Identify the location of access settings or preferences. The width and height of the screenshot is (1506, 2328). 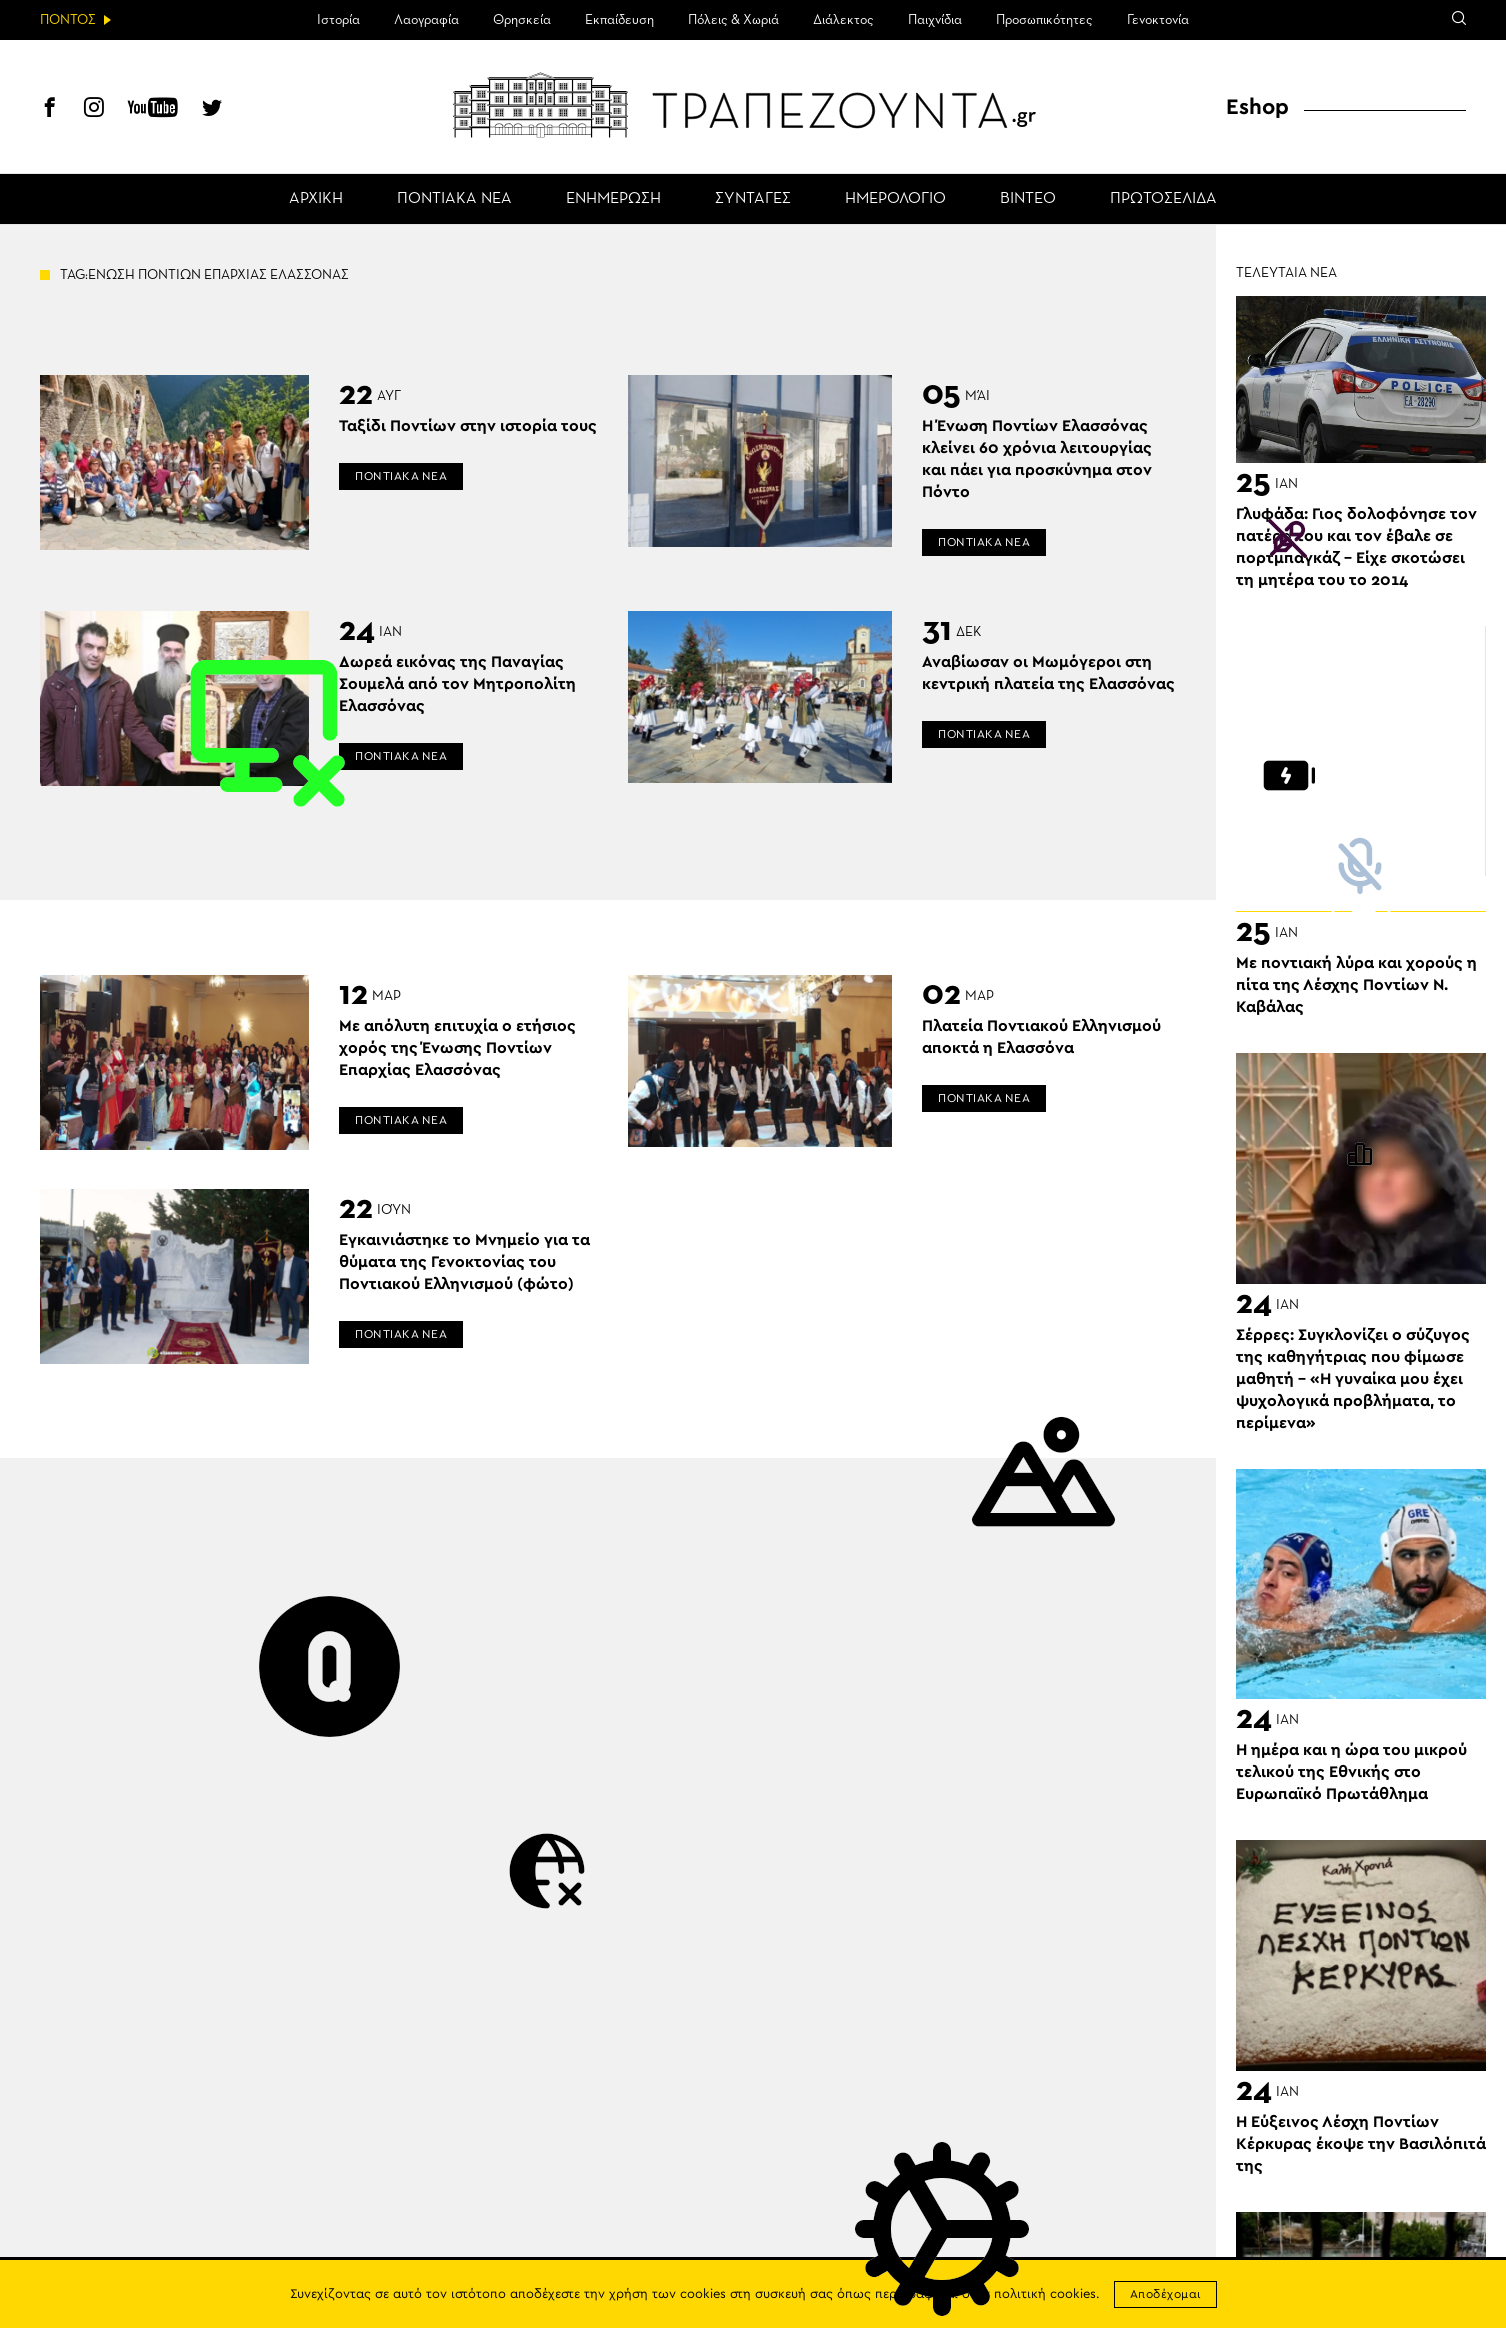
(942, 2229).